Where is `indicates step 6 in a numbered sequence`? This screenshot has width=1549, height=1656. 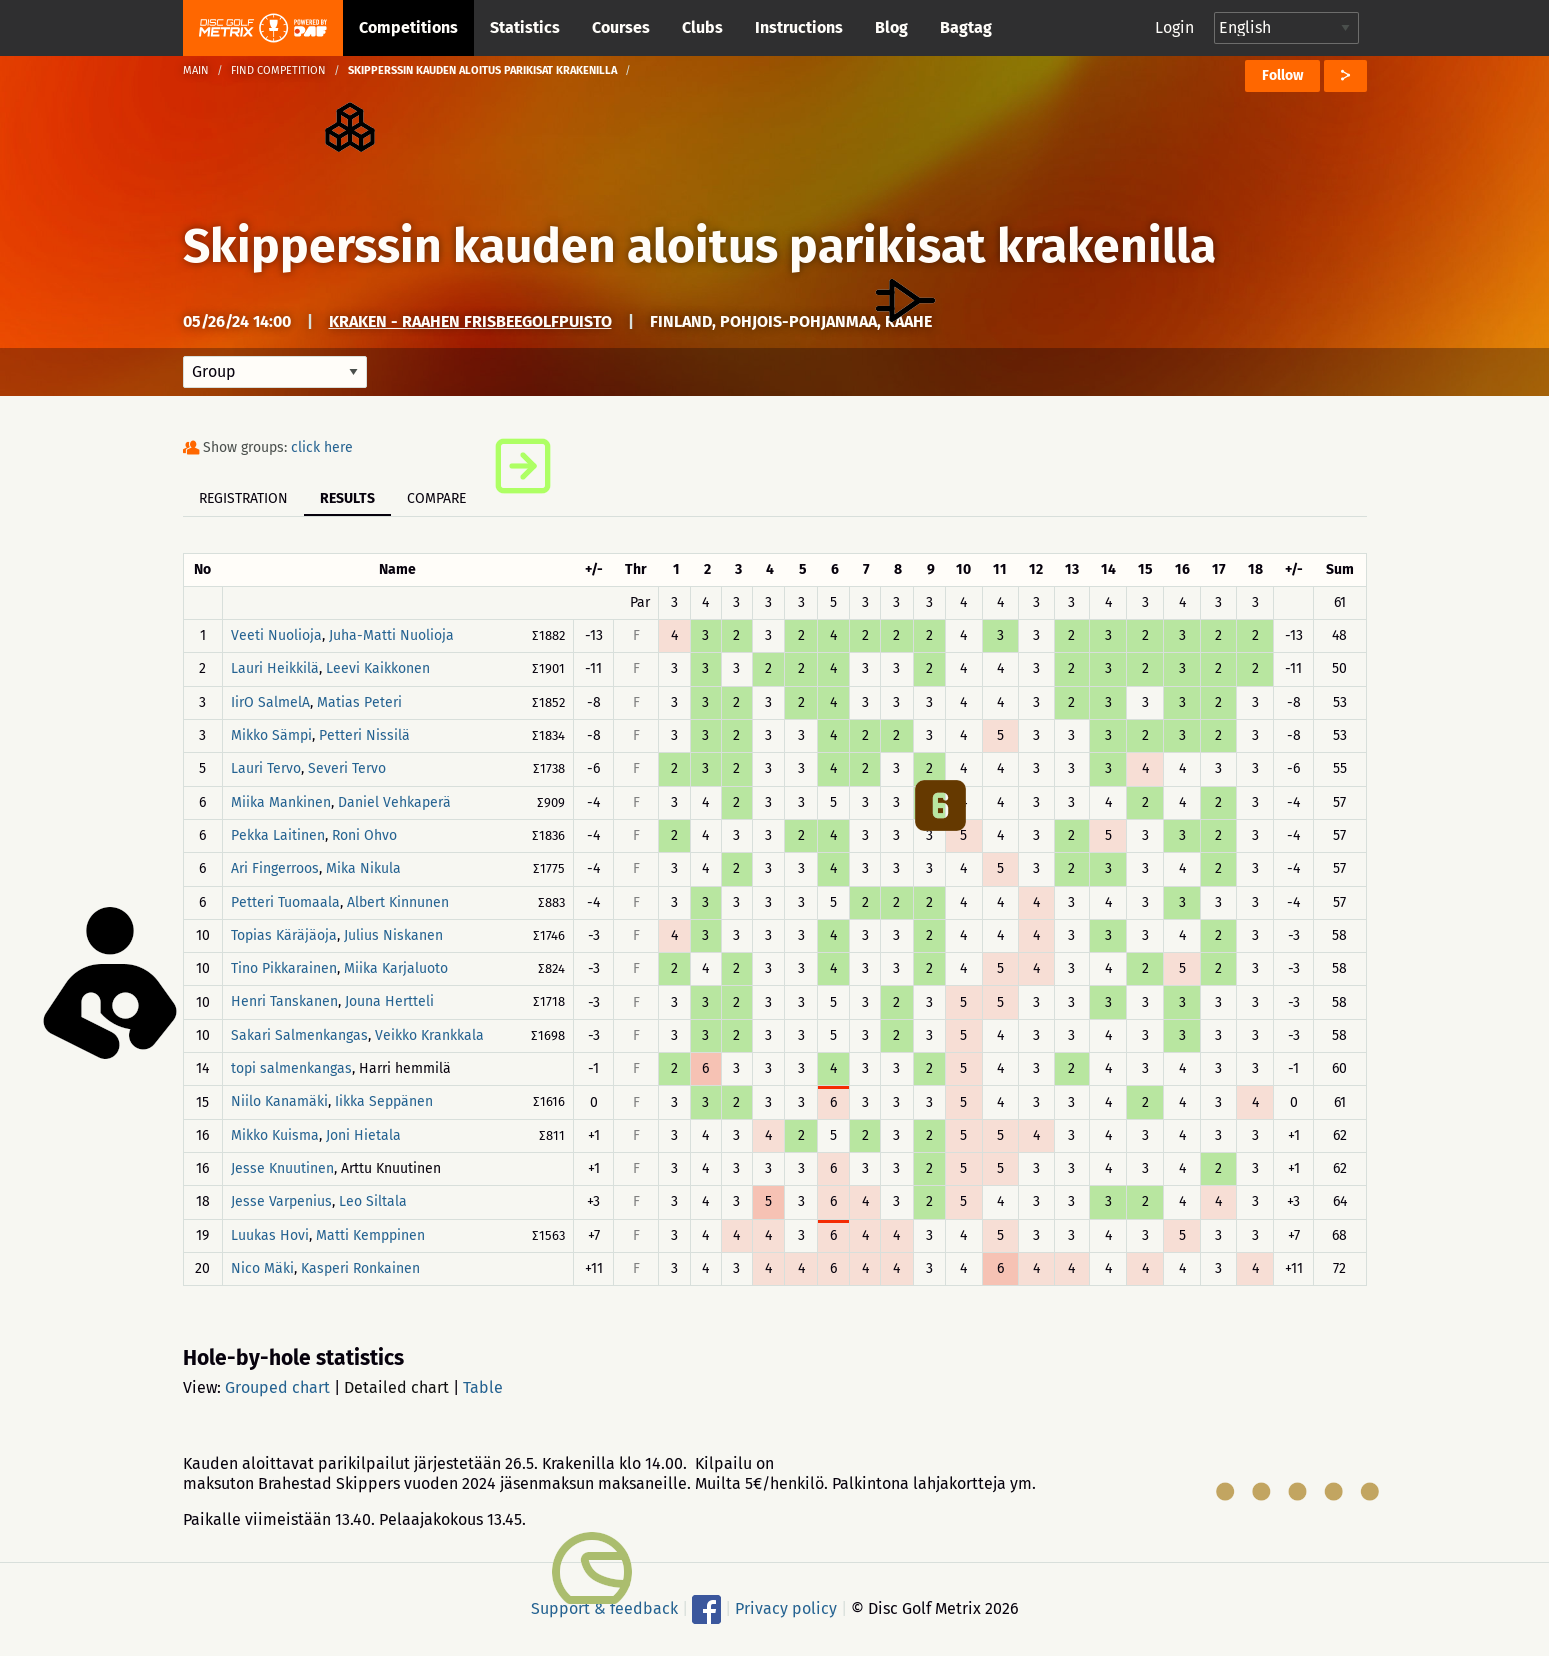 indicates step 6 in a numbered sequence is located at coordinates (940, 805).